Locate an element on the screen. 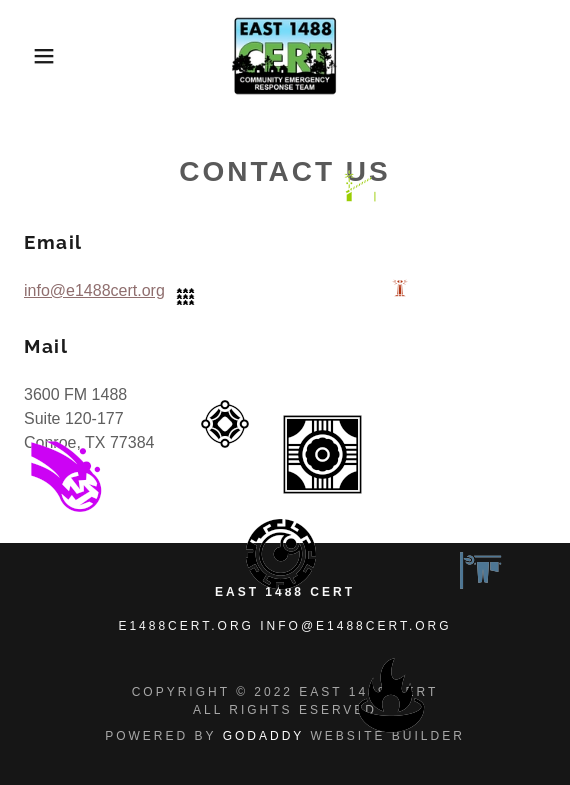 This screenshot has height=785, width=570. access fire pit or bonfire feature in game is located at coordinates (390, 695).